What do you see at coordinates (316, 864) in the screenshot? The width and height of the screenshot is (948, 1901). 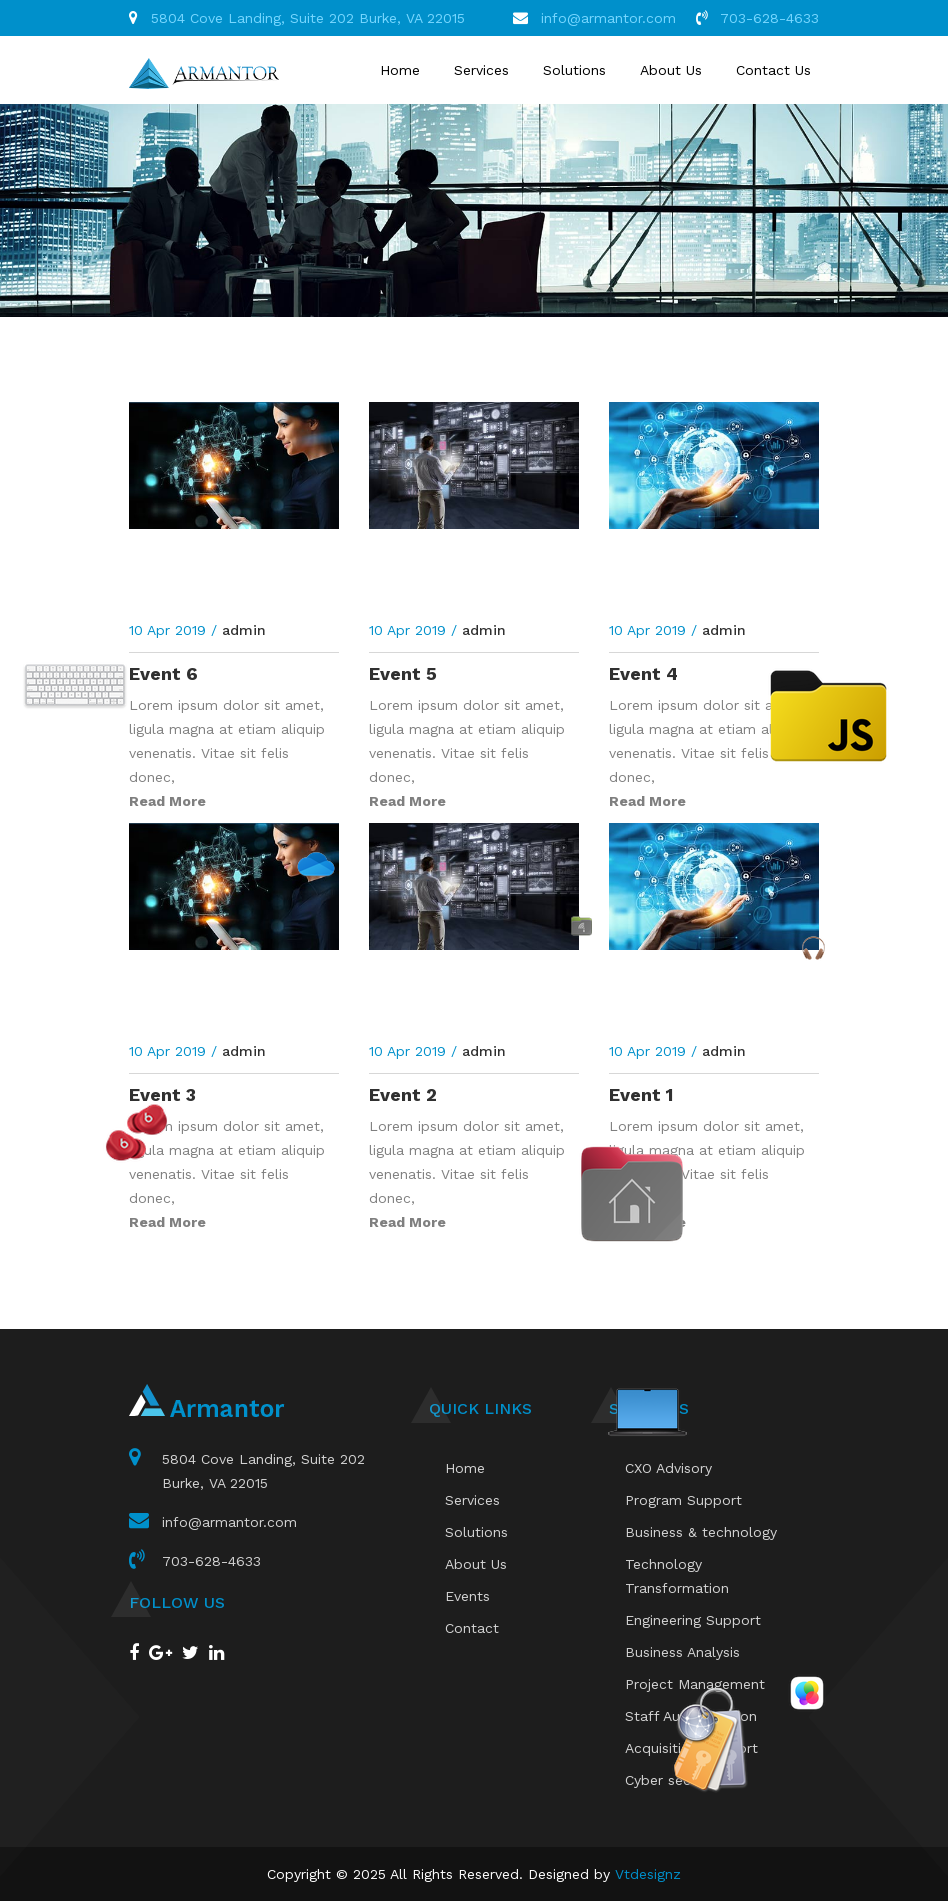 I see `Microsoft OneDrive cloud storage status indicator` at bounding box center [316, 864].